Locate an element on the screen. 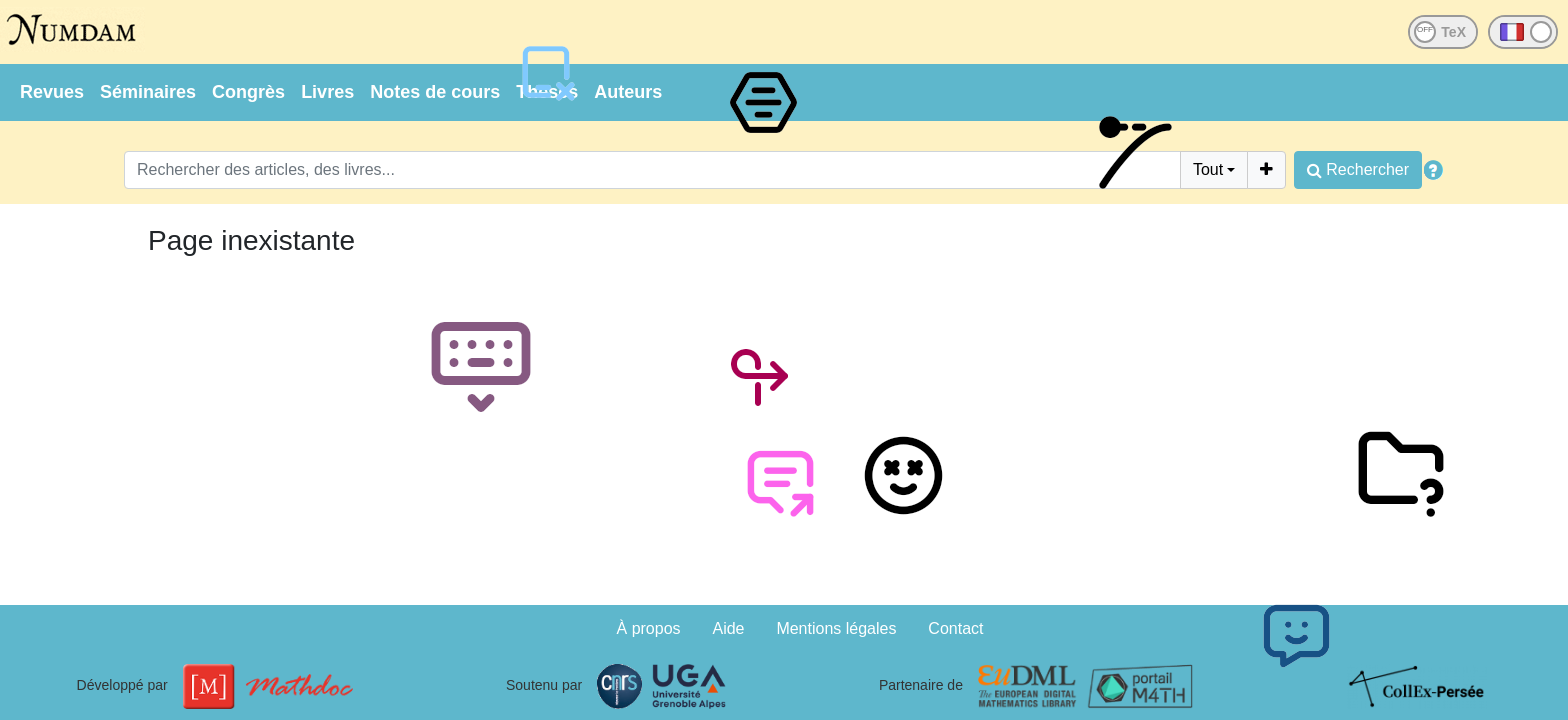 Image resolution: width=1568 pixels, height=720 pixels. unknown or unidentified folder is located at coordinates (1401, 470).